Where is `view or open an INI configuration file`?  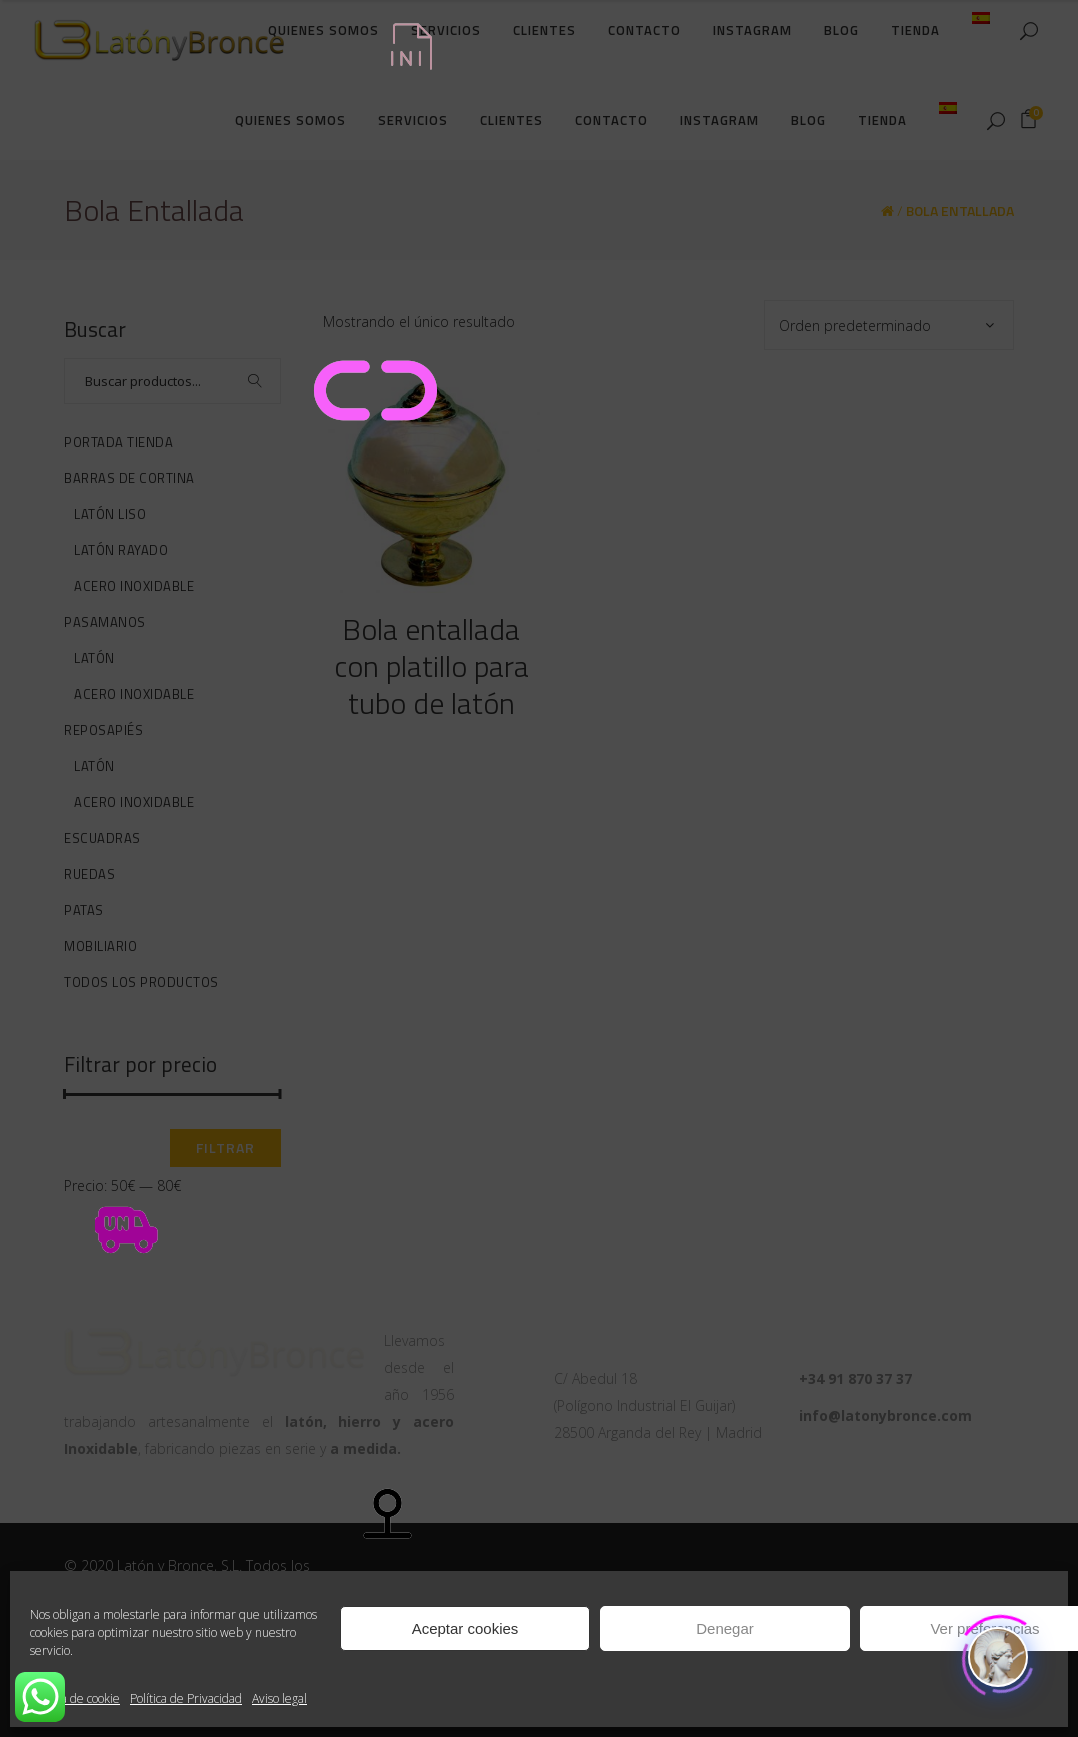
view or open an INI configuration file is located at coordinates (412, 46).